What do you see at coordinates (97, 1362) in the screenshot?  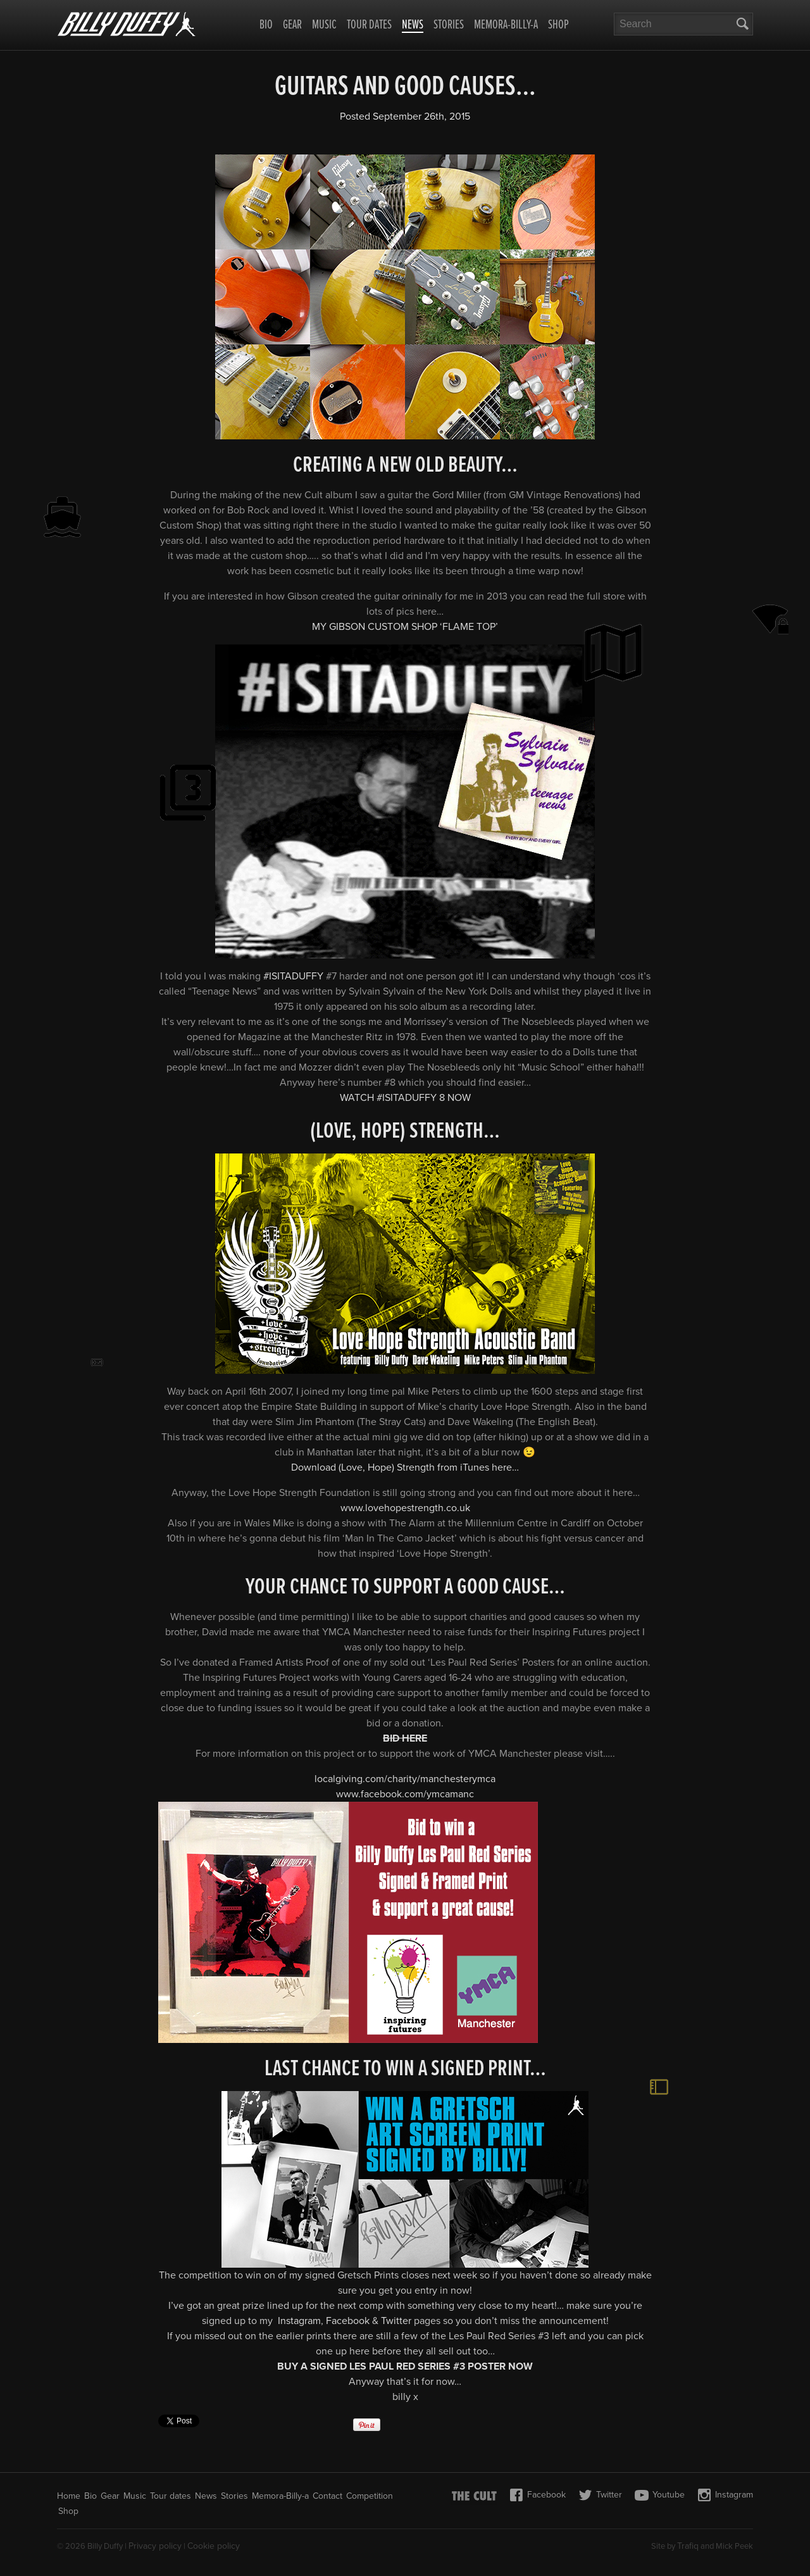 I see `access gaming features or settings` at bounding box center [97, 1362].